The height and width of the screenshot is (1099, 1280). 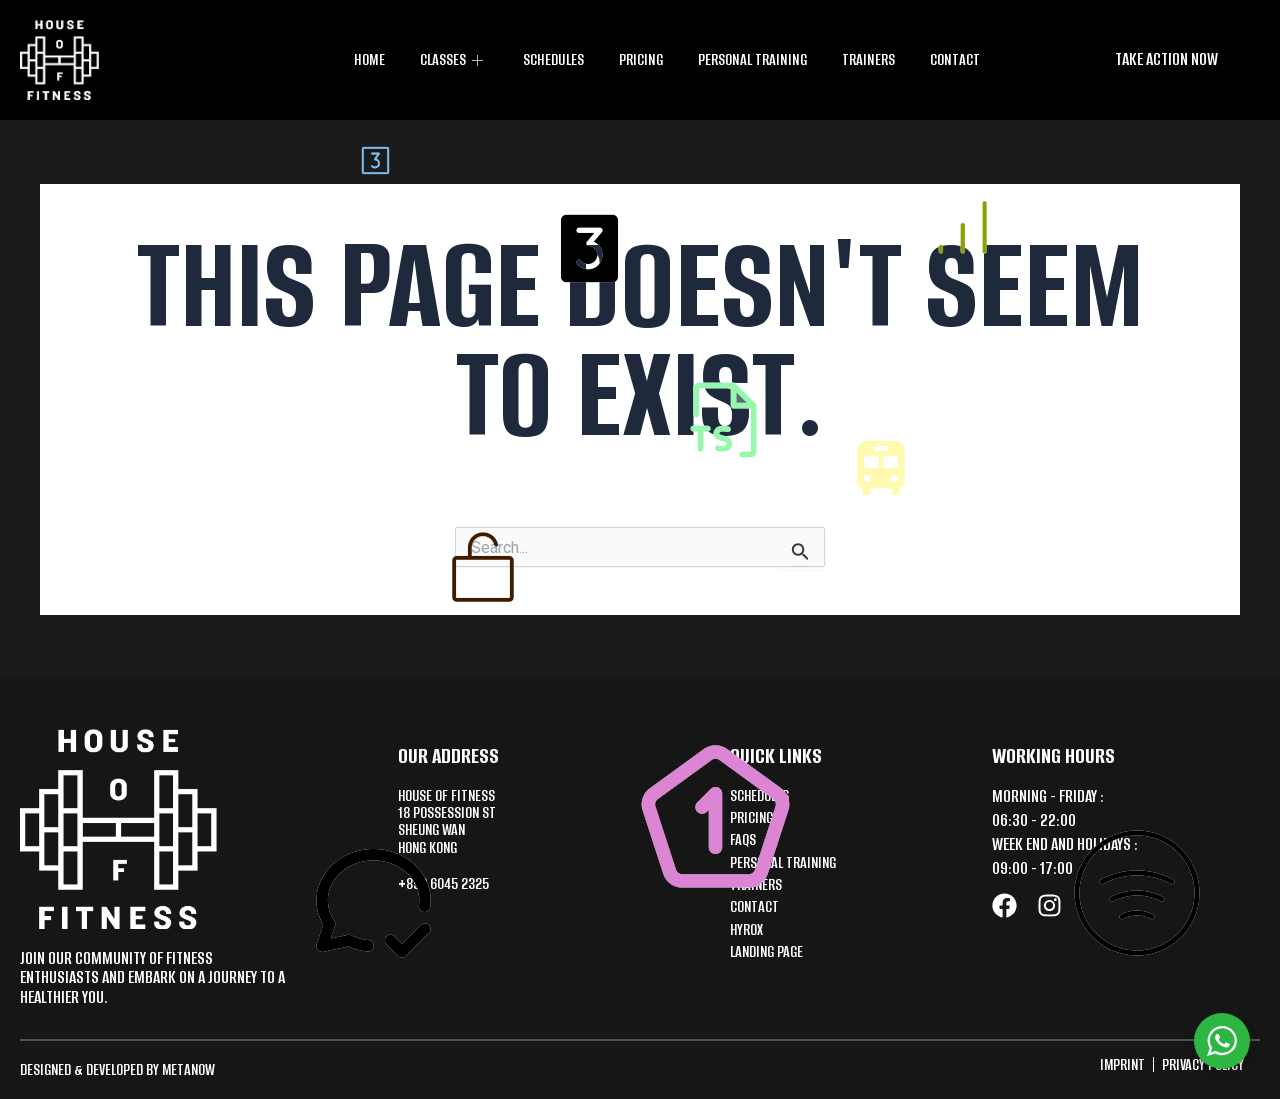 I want to click on message sent successfully, so click(x=373, y=900).